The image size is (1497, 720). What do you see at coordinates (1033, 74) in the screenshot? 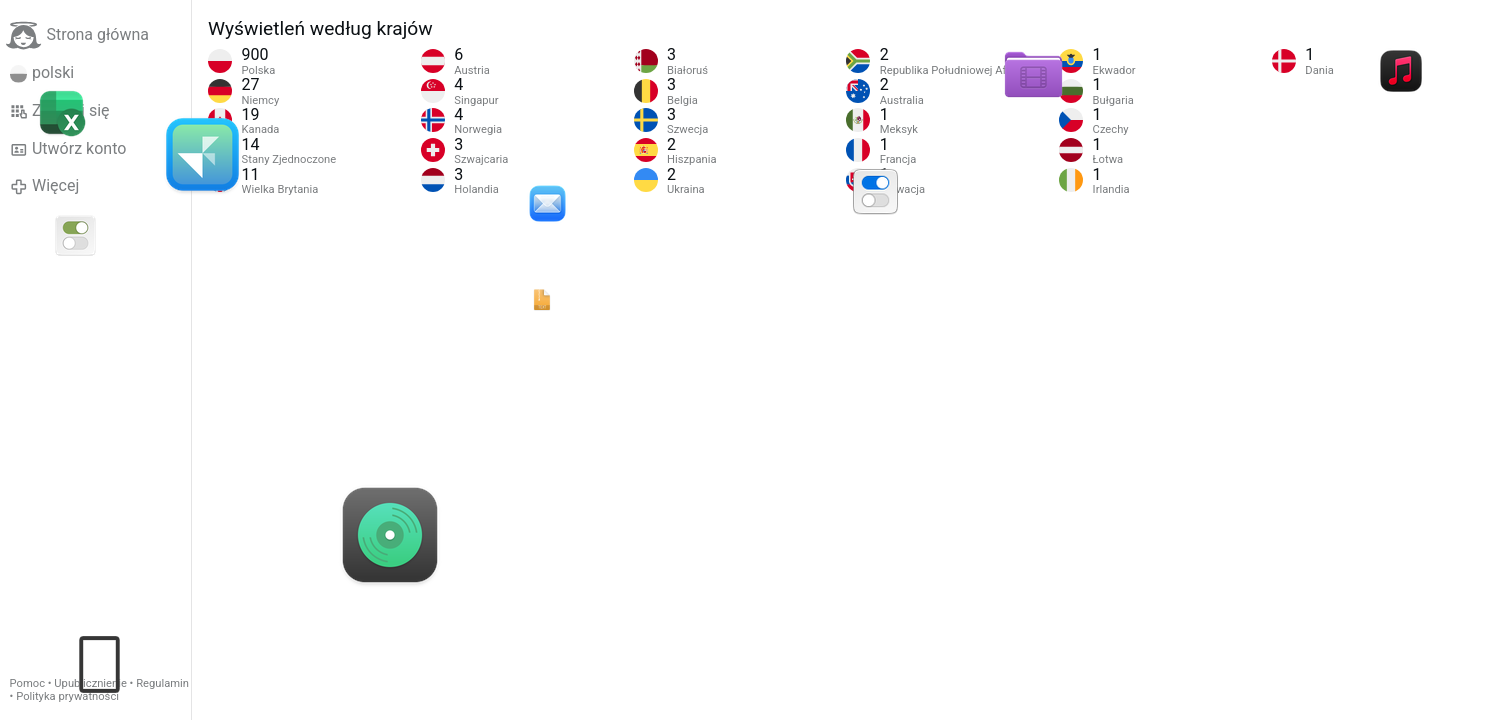
I see `open your videos folder` at bounding box center [1033, 74].